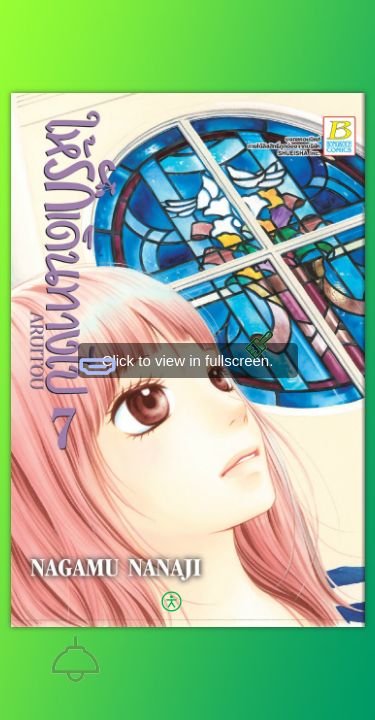  What do you see at coordinates (97, 366) in the screenshot?
I see `hdmi port connection status` at bounding box center [97, 366].